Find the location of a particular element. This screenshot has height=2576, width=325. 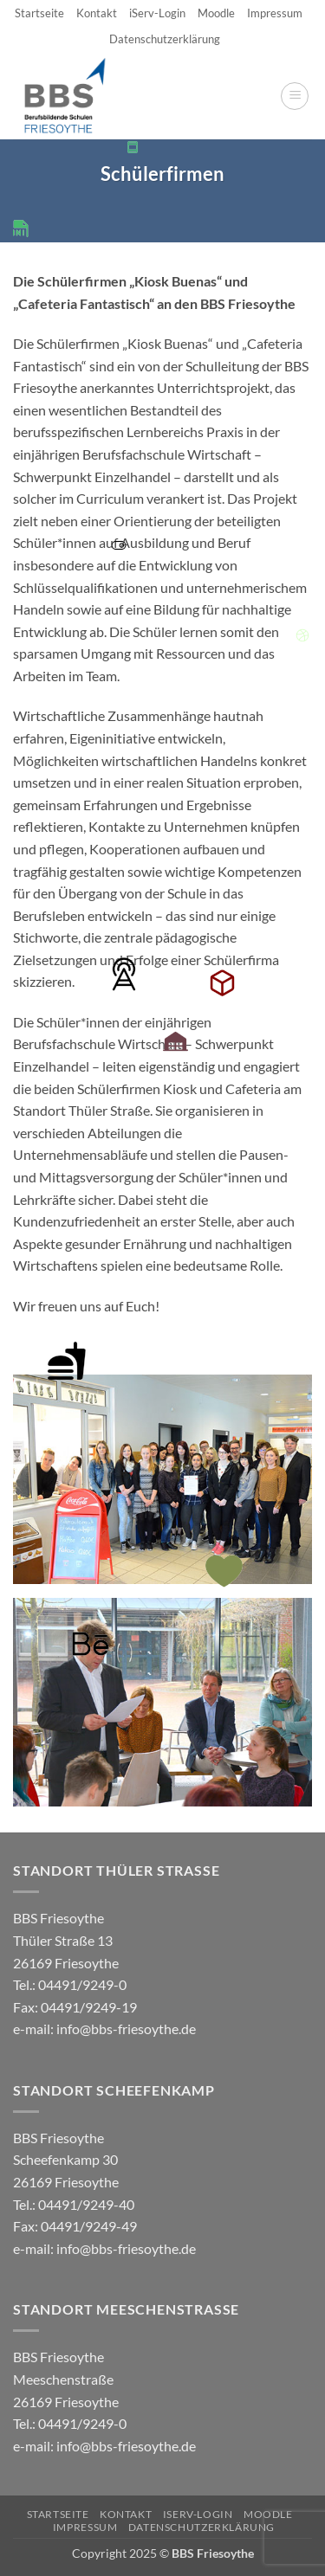

switch to tablet view is located at coordinates (133, 147).